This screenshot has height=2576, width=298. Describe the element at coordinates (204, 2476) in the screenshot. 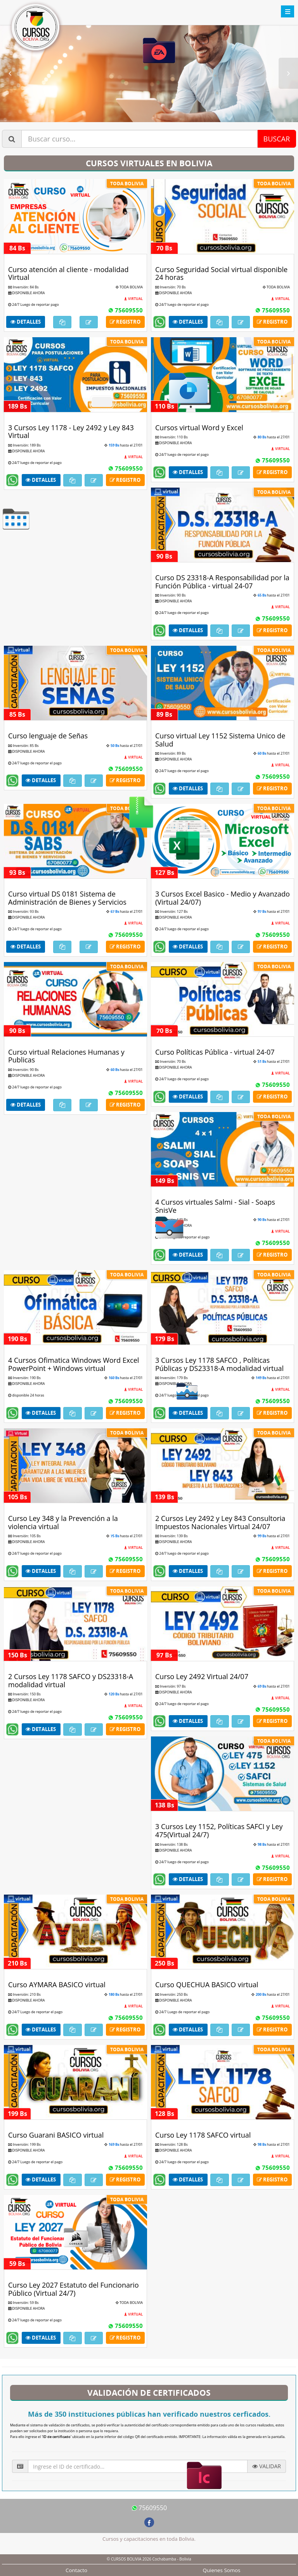

I see `folder containing adobe incopy files` at that location.